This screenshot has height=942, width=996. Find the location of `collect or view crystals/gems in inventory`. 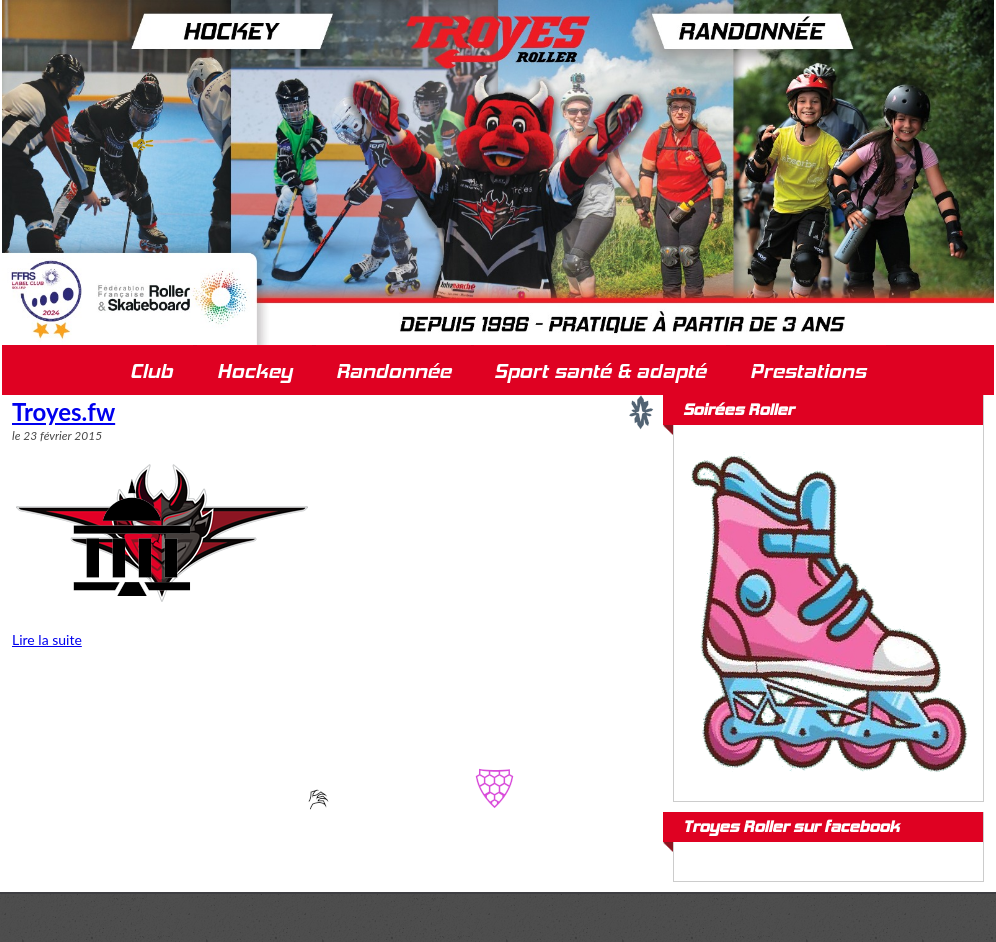

collect or view crystals/gems in inventory is located at coordinates (640, 412).